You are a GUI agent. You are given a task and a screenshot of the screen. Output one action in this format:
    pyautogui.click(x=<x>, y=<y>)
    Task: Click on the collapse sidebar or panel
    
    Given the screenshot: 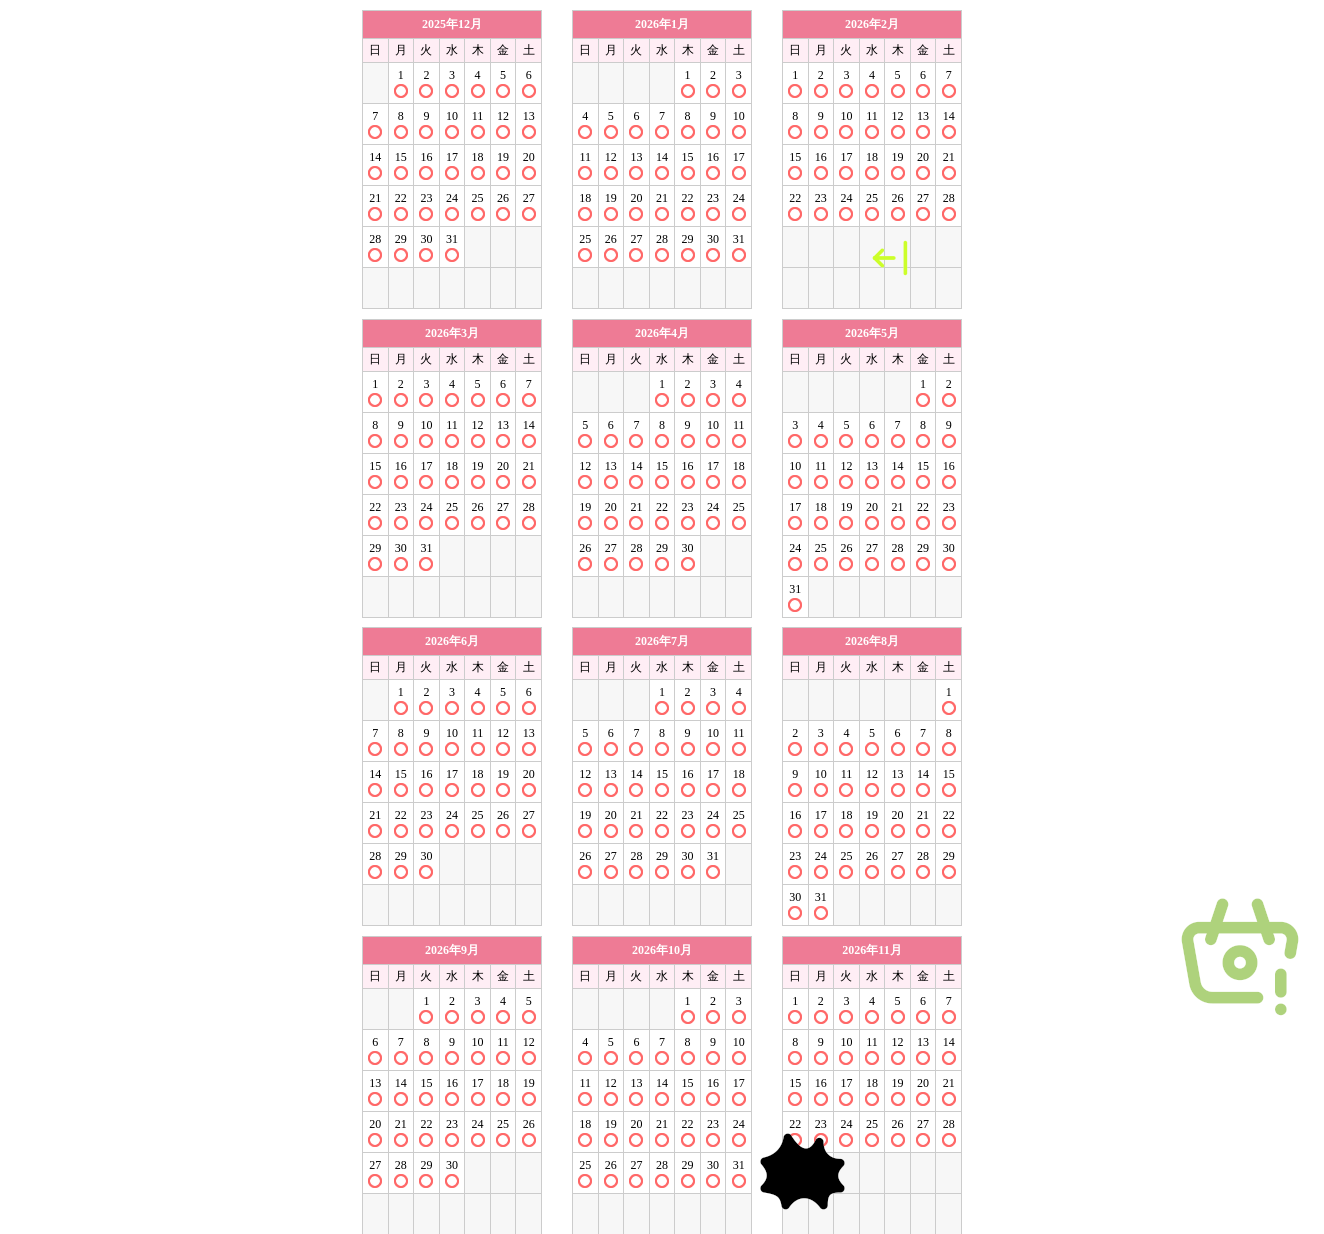 What is the action you would take?
    pyautogui.click(x=890, y=258)
    